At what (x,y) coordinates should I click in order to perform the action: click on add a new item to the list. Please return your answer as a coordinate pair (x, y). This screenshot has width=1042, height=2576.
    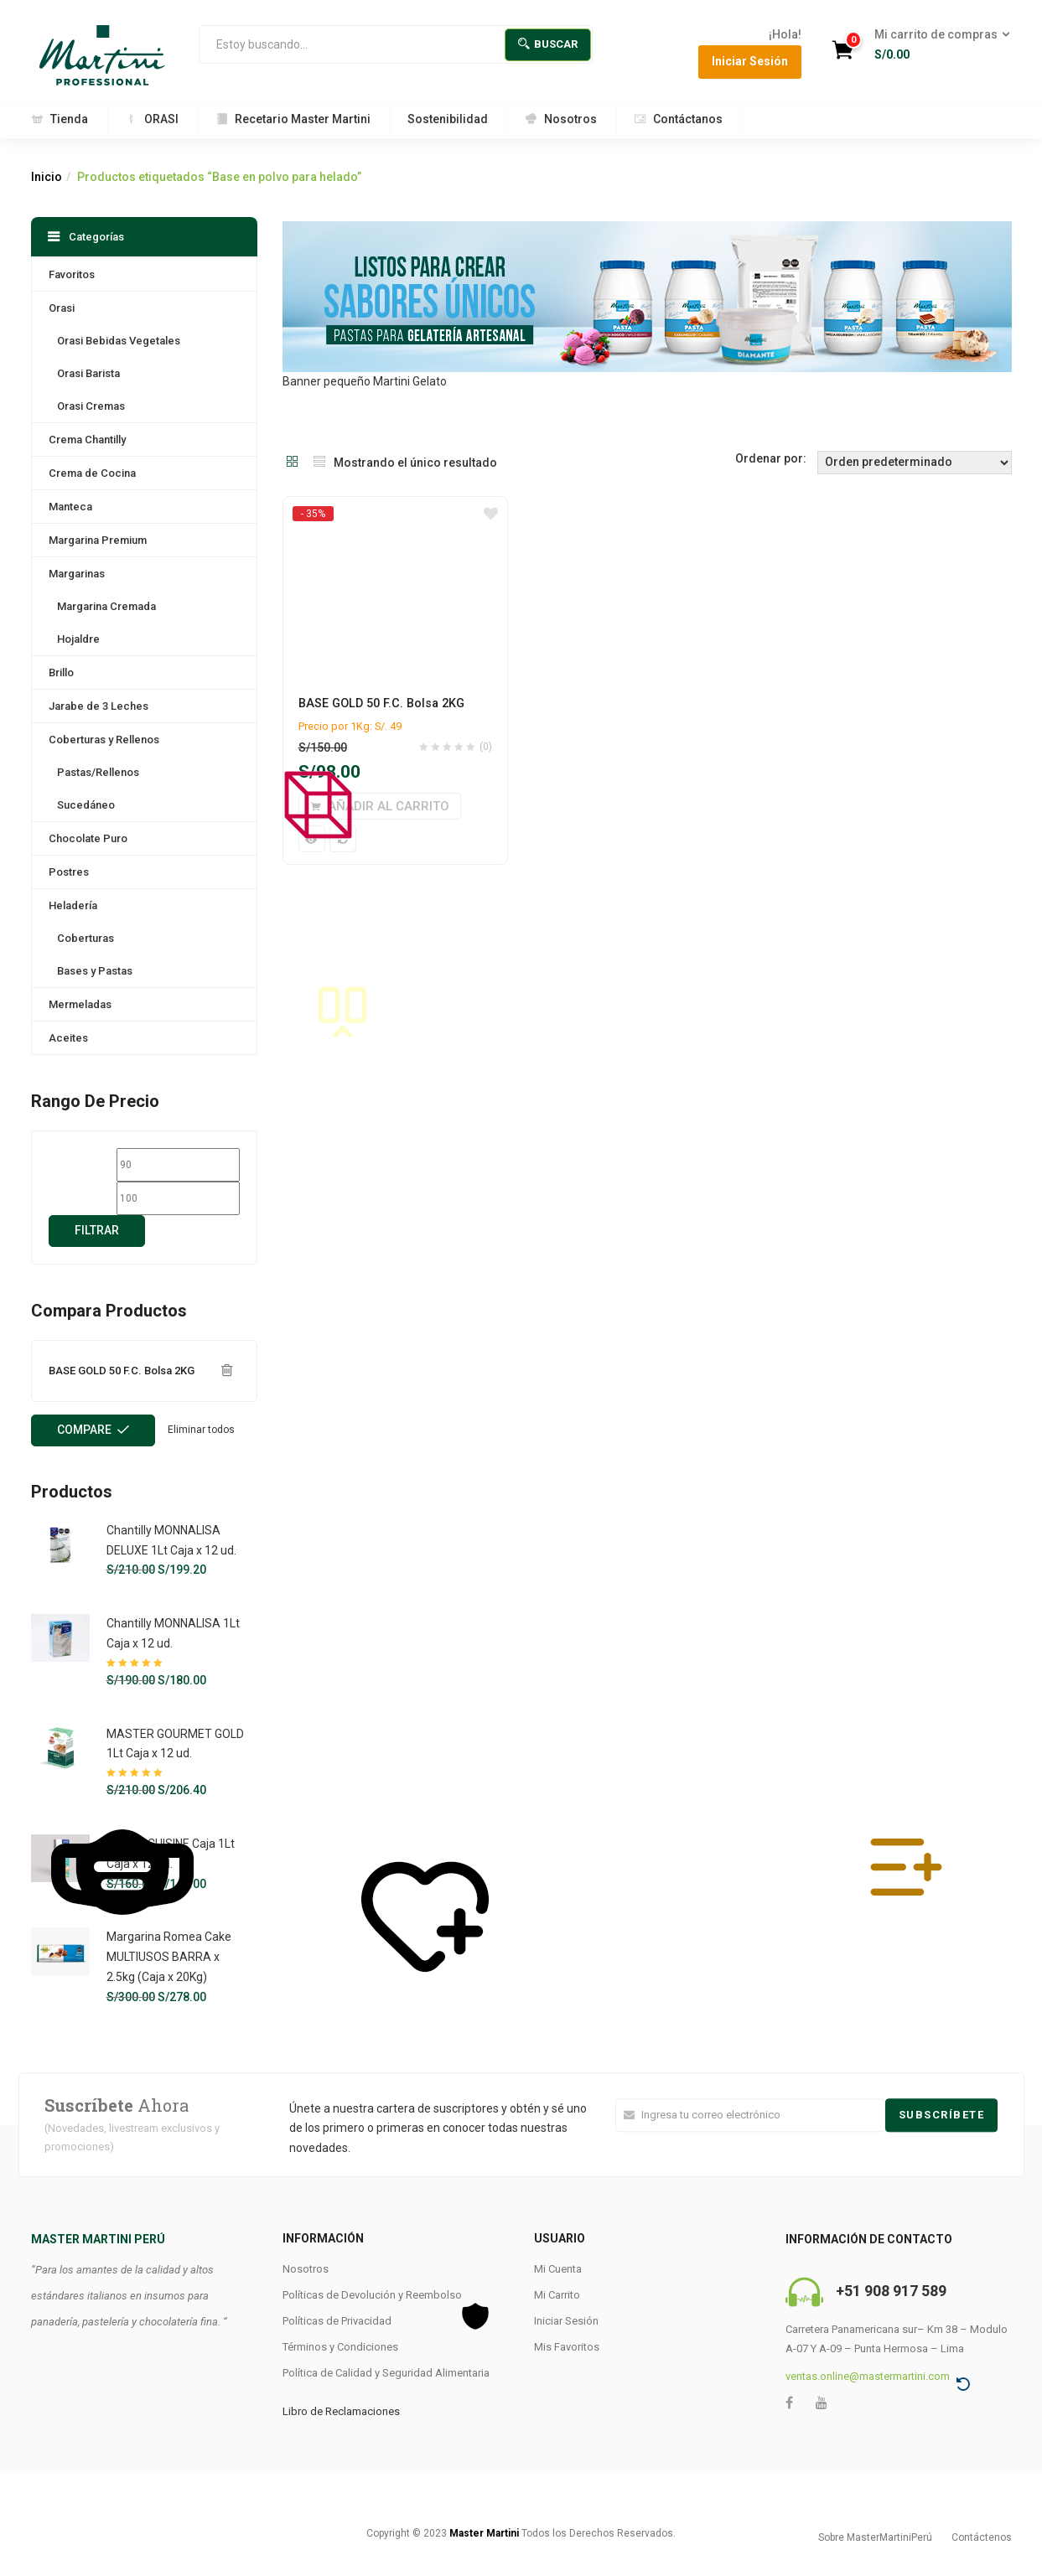
    Looking at the image, I should click on (906, 1867).